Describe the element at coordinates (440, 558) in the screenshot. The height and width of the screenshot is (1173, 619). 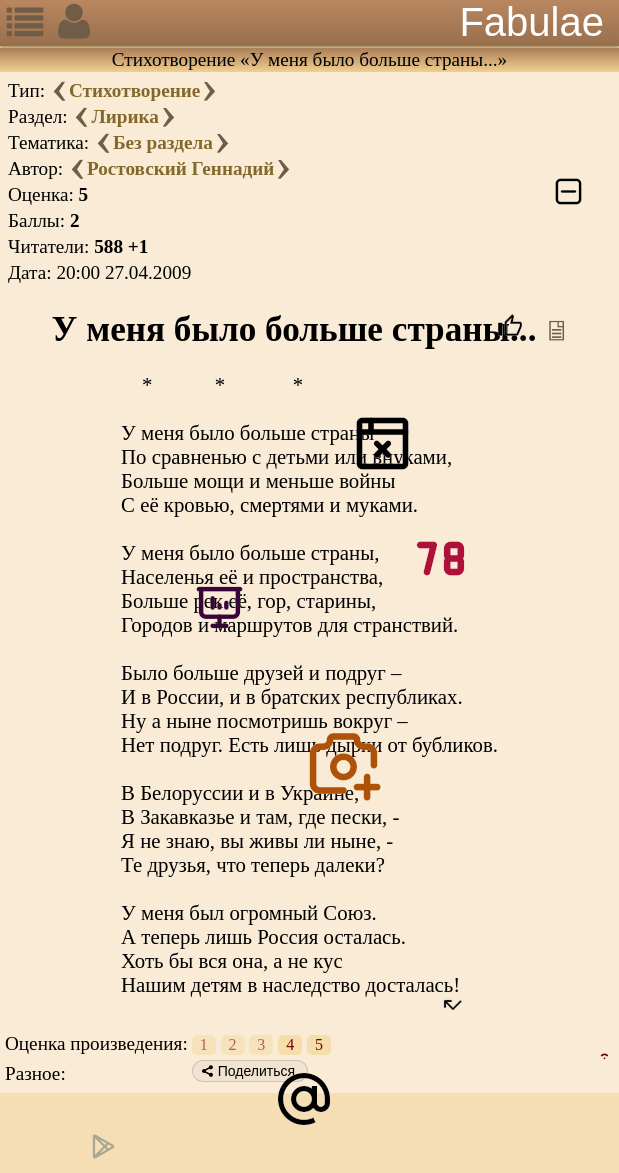
I see `indicates item number 78 in a list or sequence` at that location.